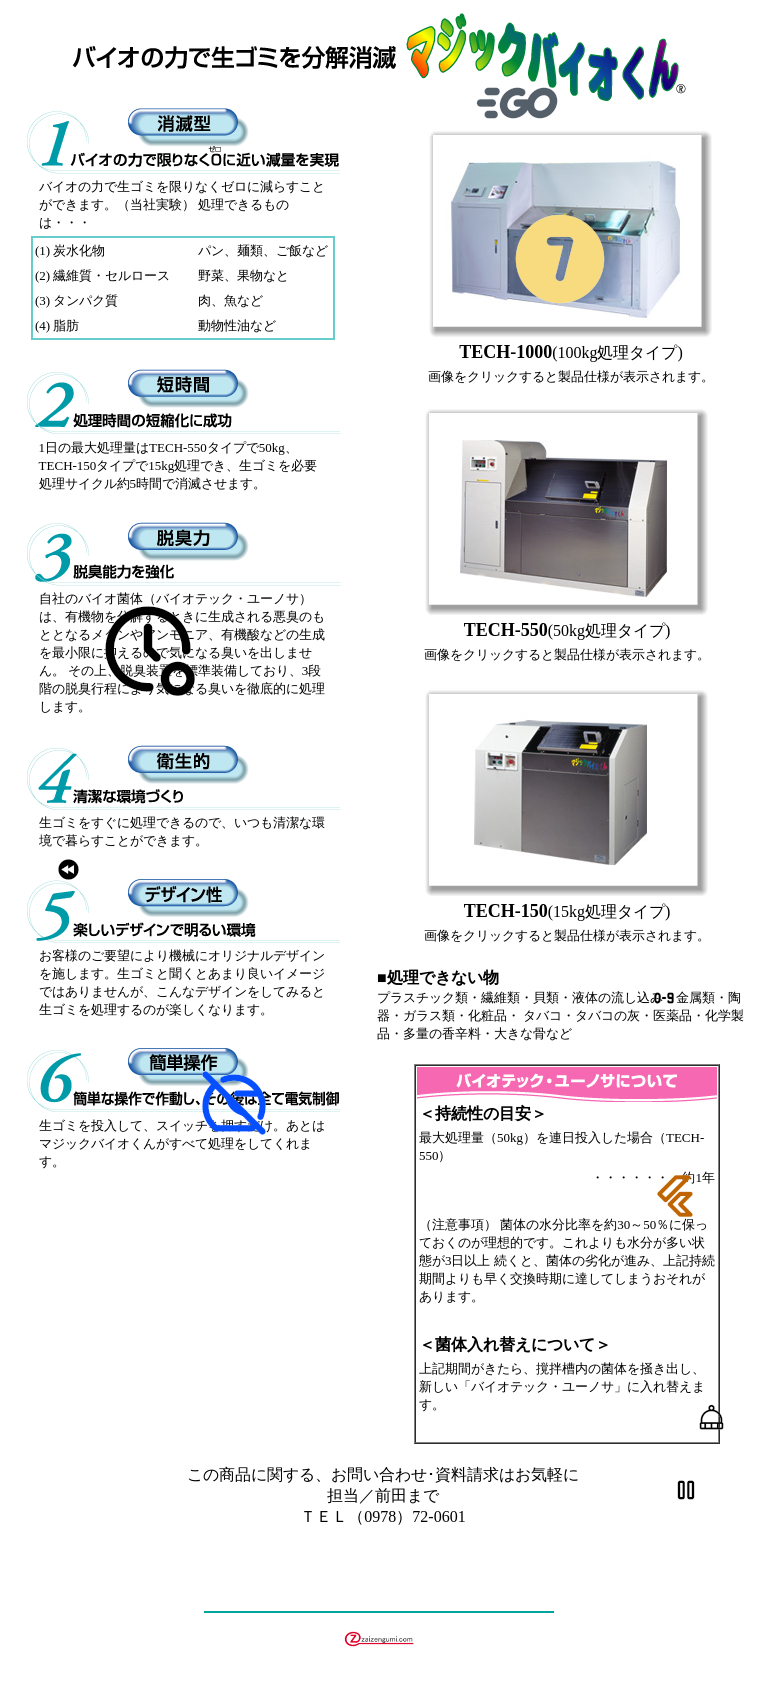 This screenshot has width=758, height=1700. Describe the element at coordinates (711, 1418) in the screenshot. I see `select winter or cold weather category` at that location.